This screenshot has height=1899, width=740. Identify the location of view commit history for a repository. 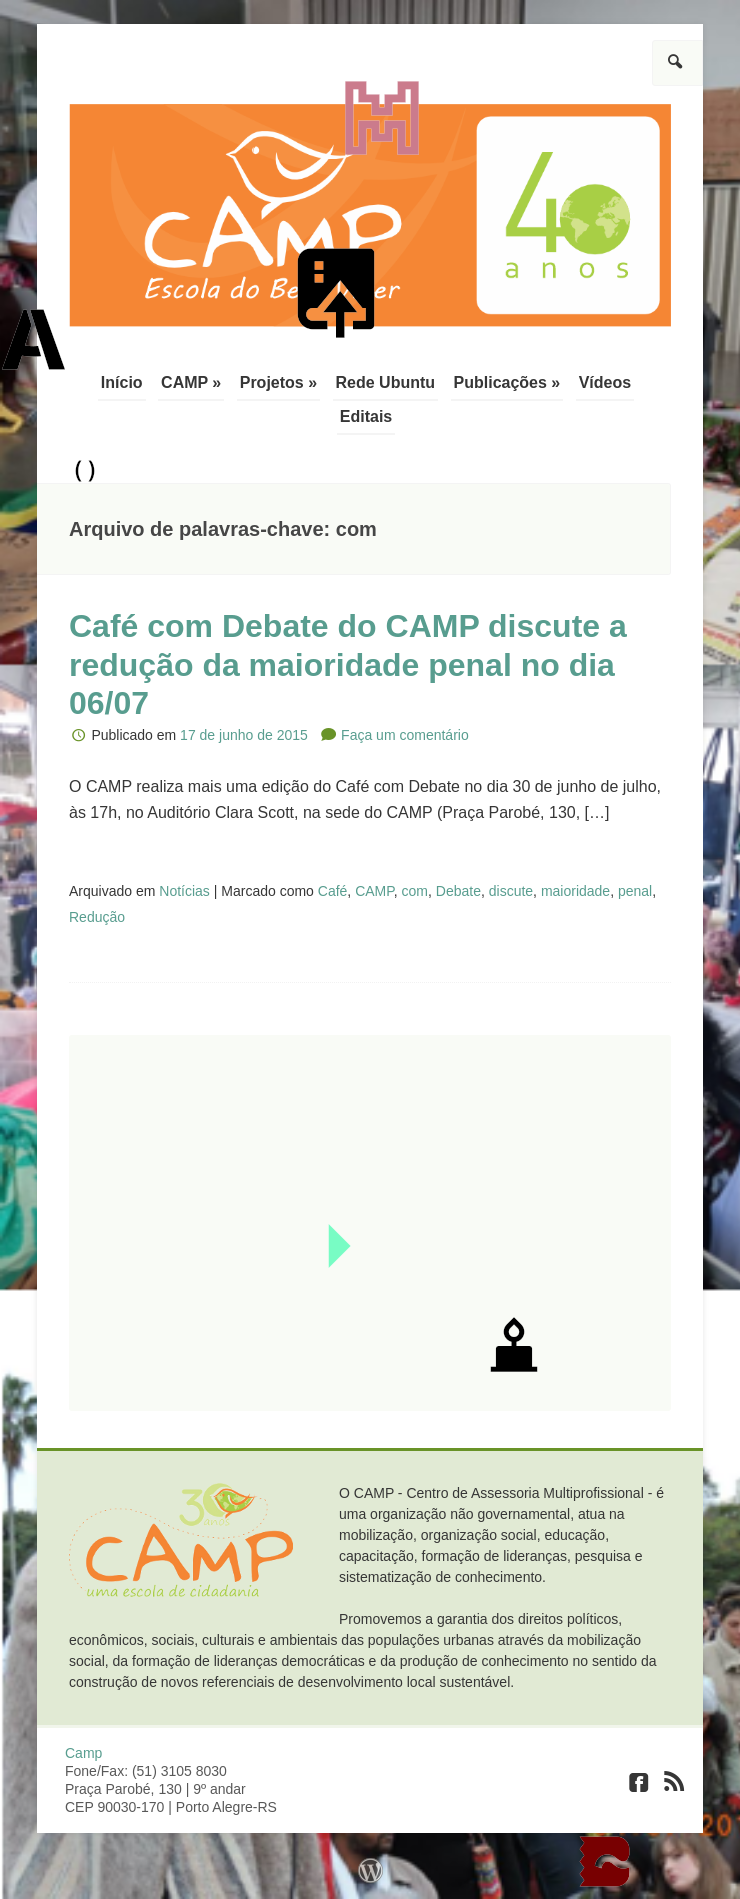
(336, 291).